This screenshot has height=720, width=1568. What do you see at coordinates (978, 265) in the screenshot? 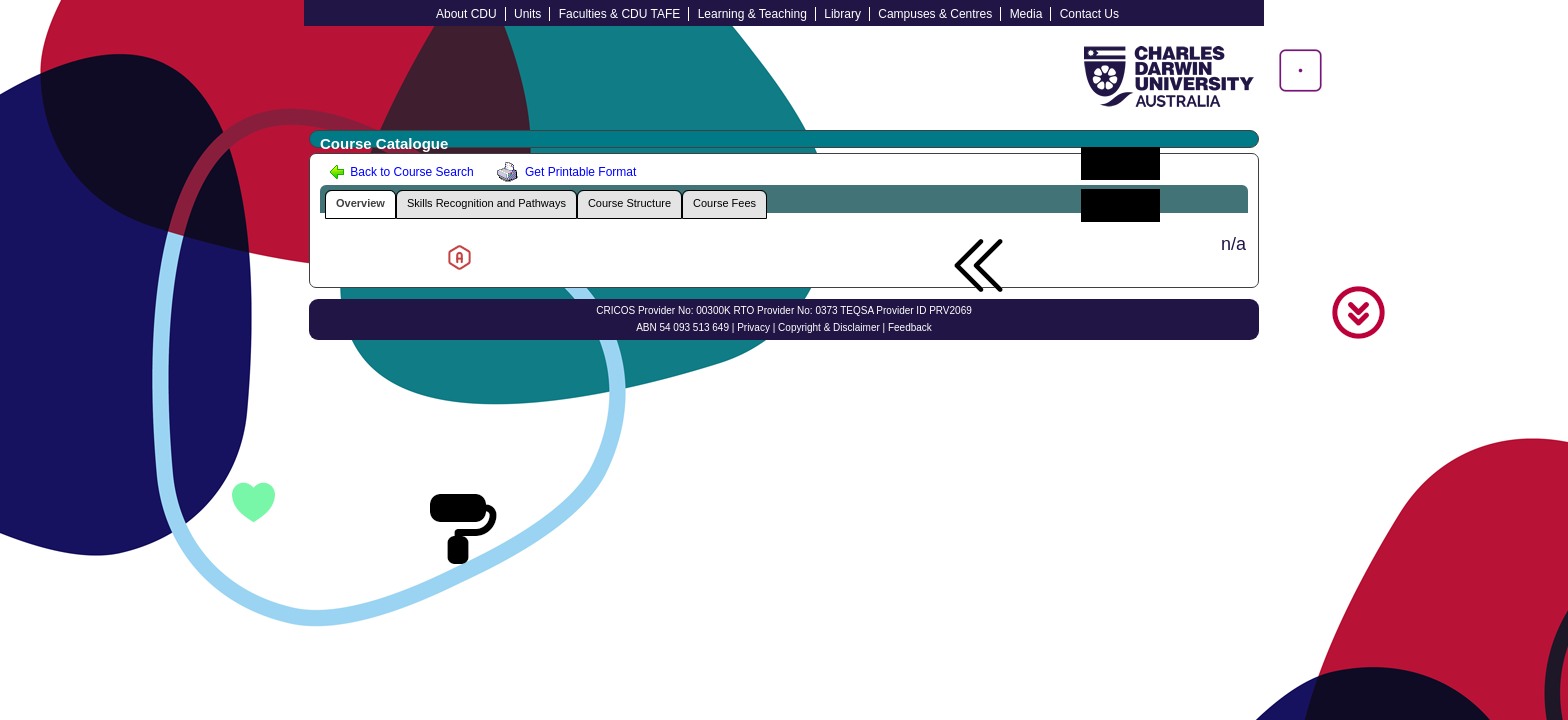
I see `go back to the beginning` at bounding box center [978, 265].